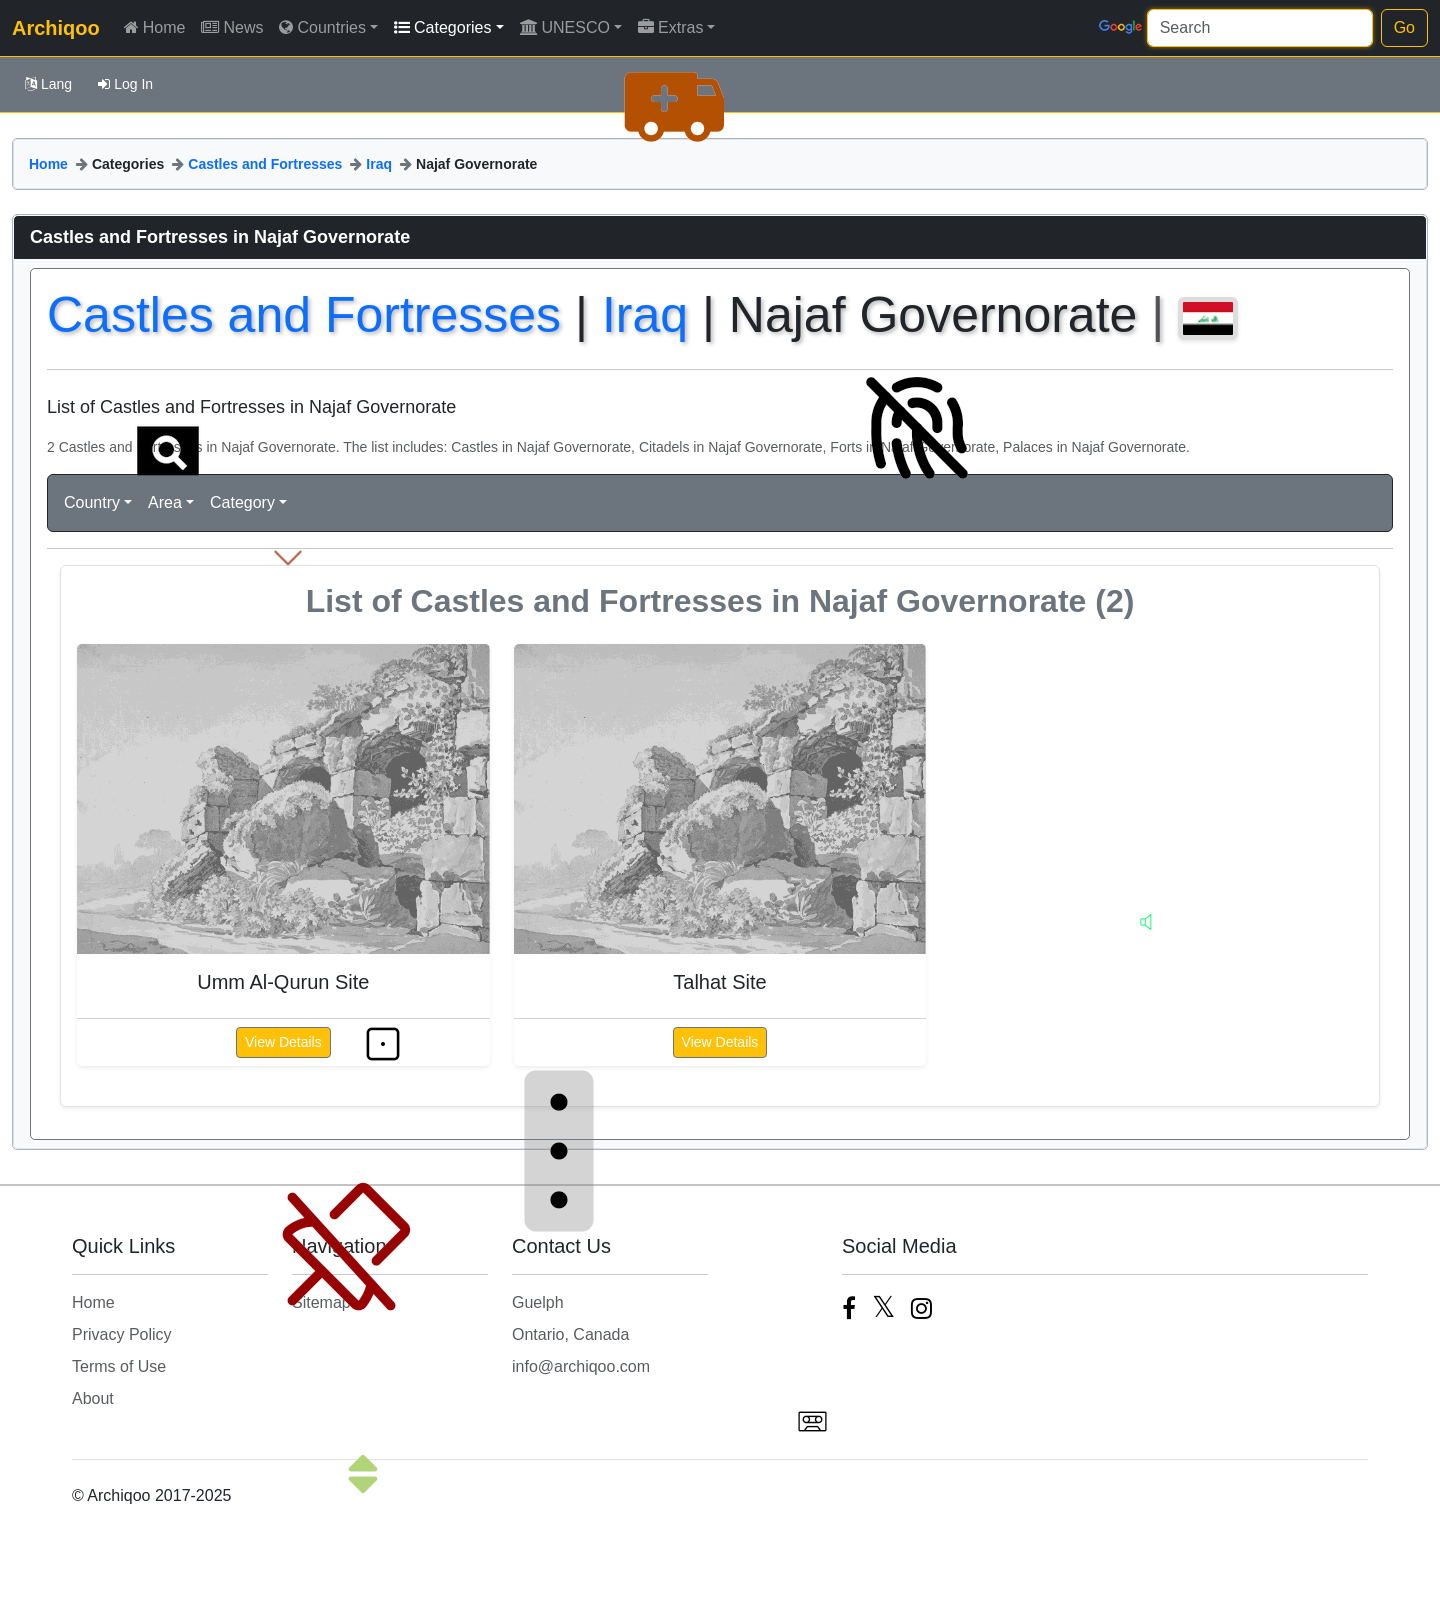 Image resolution: width=1440 pixels, height=1620 pixels. What do you see at coordinates (288, 558) in the screenshot?
I see `expand a dropdown menu or section` at bounding box center [288, 558].